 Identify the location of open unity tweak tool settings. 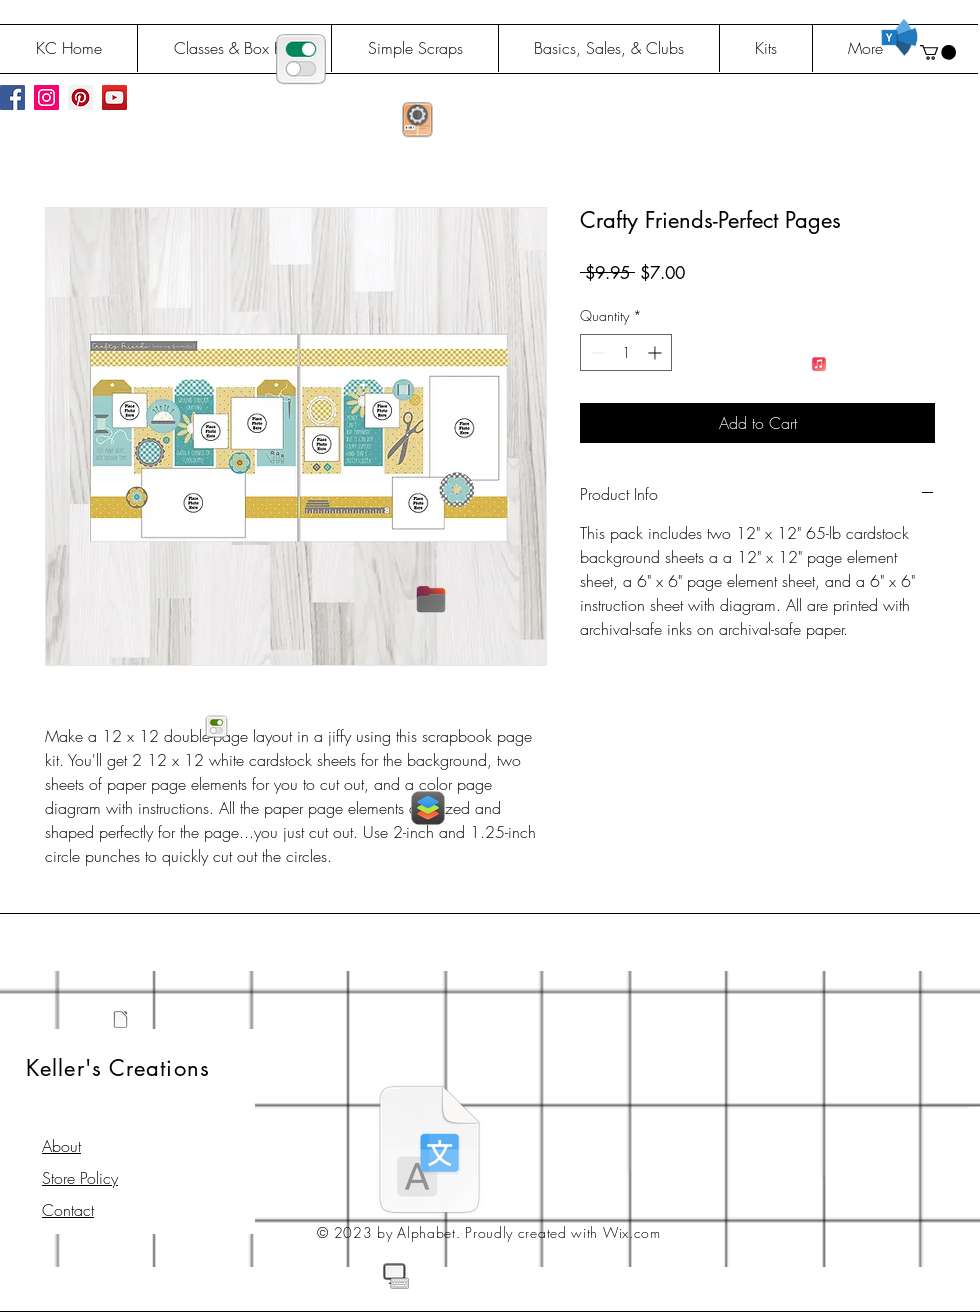
(216, 726).